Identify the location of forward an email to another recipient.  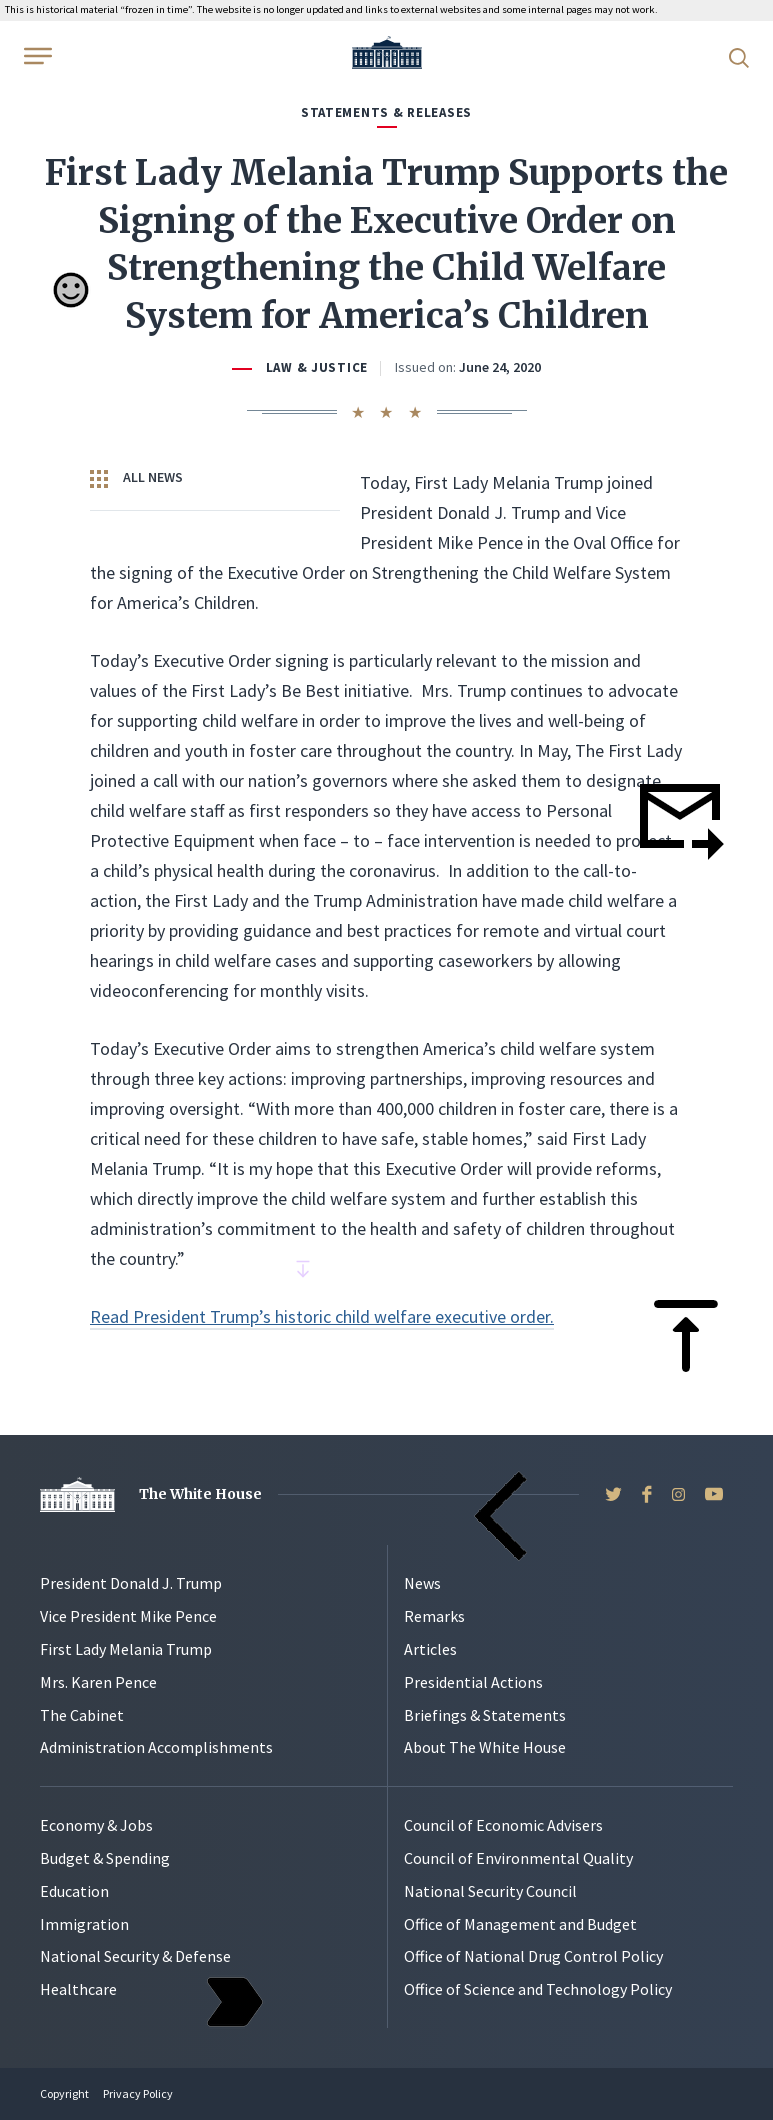
(680, 816).